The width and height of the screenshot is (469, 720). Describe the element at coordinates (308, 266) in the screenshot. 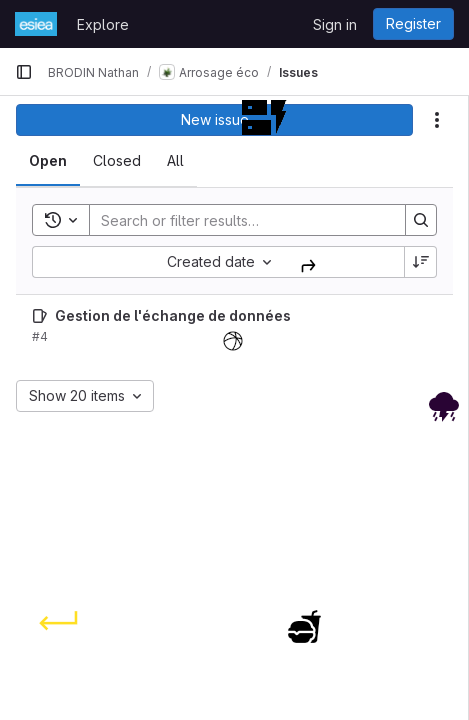

I see `share content or forward to another user` at that location.